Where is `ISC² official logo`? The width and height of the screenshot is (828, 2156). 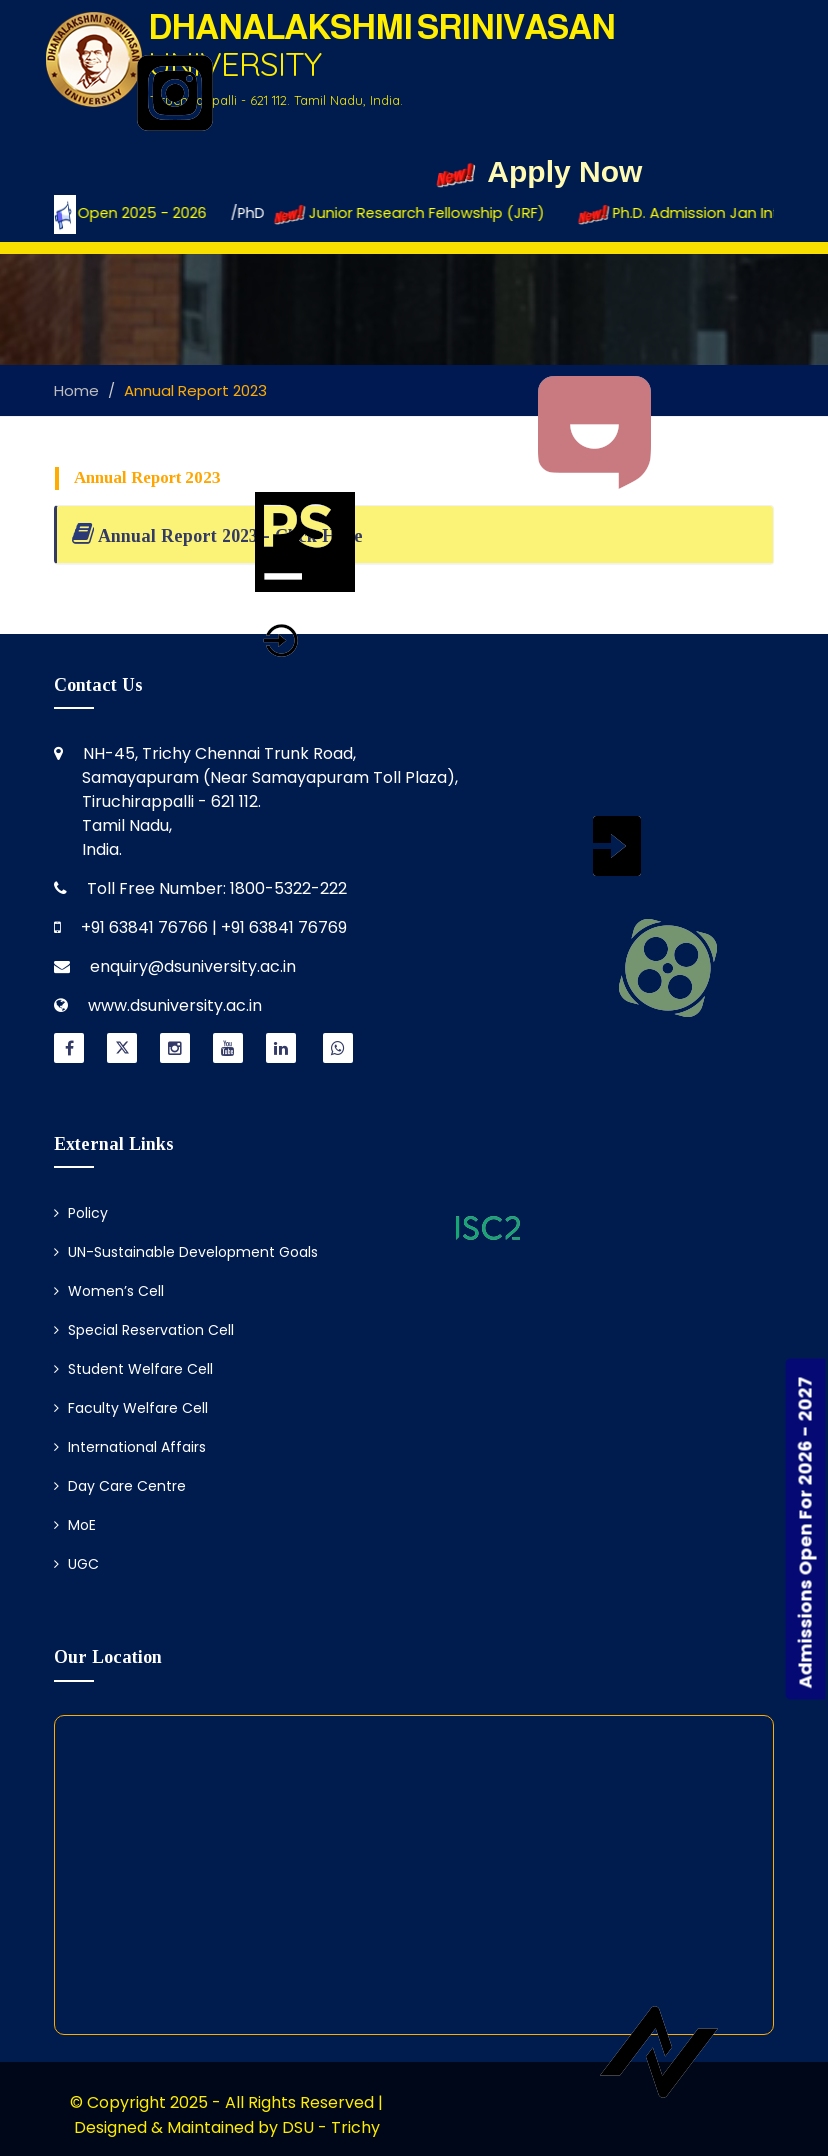 ISC² official logo is located at coordinates (488, 1228).